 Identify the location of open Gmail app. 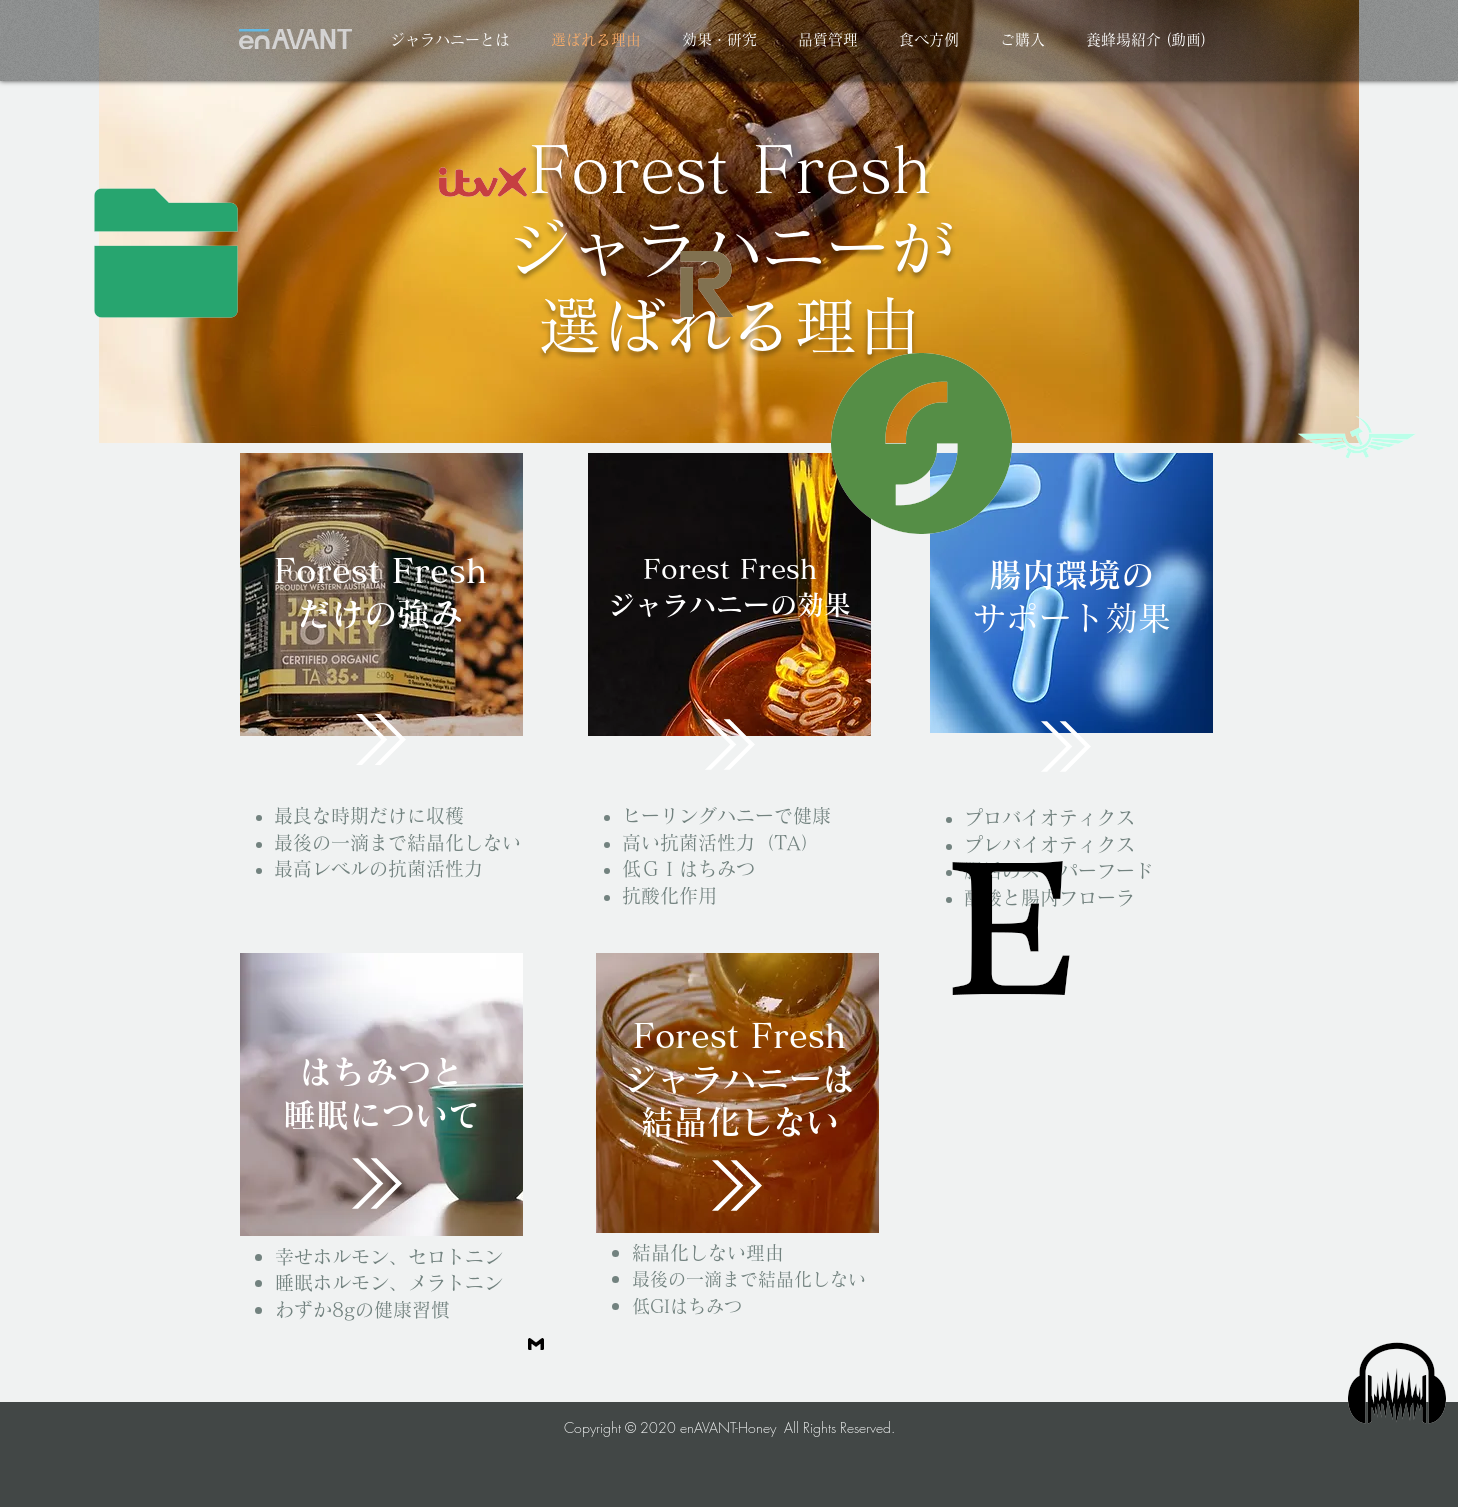
(536, 1344).